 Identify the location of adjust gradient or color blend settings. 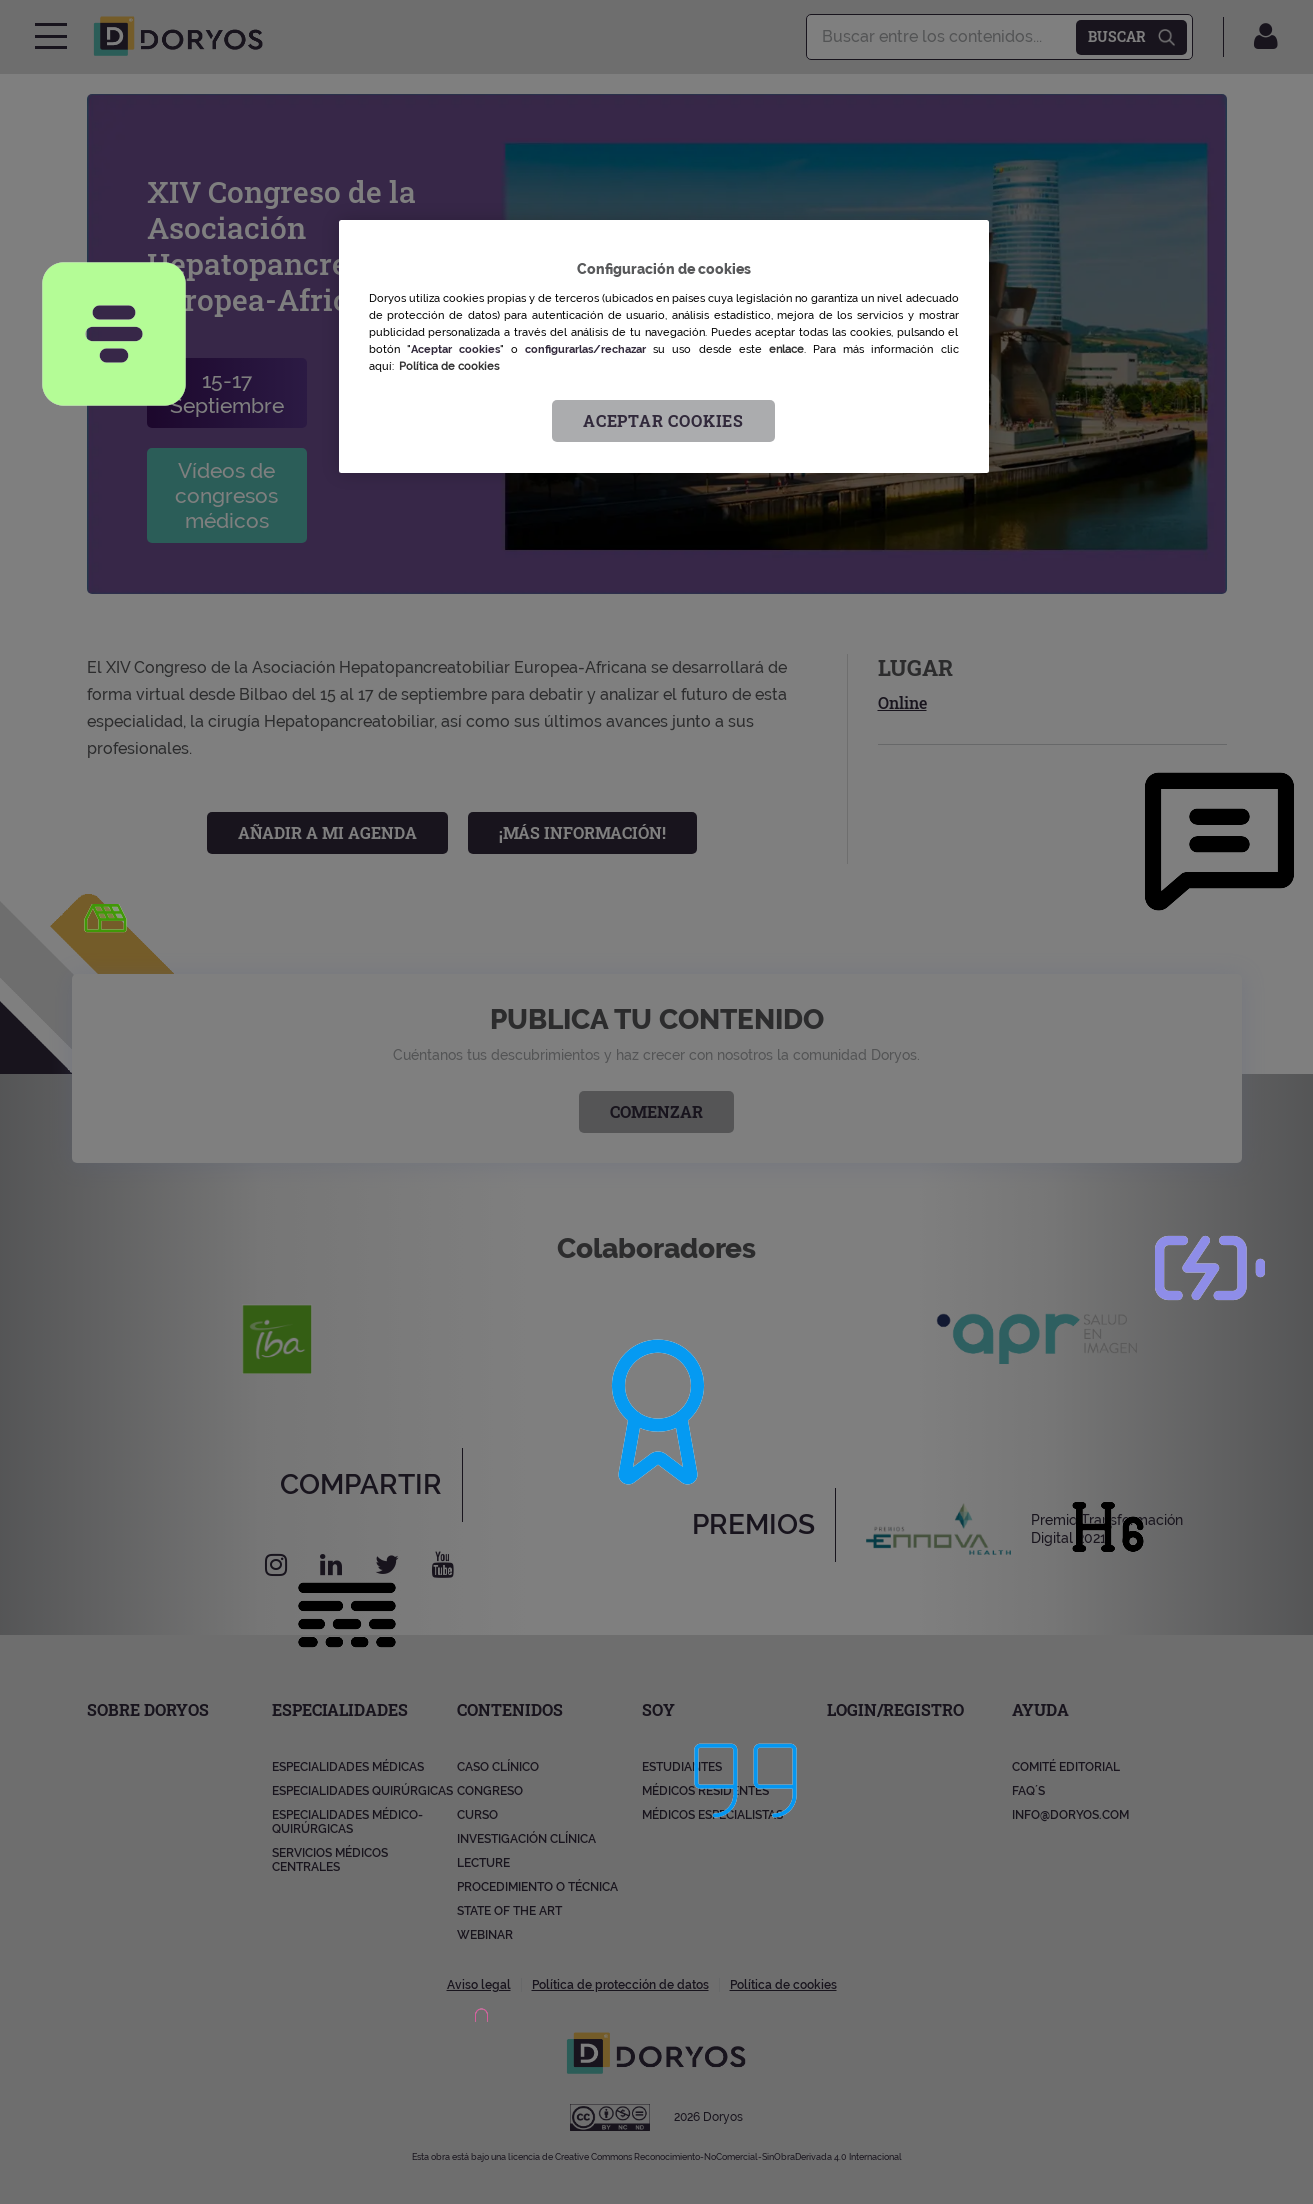
(347, 1615).